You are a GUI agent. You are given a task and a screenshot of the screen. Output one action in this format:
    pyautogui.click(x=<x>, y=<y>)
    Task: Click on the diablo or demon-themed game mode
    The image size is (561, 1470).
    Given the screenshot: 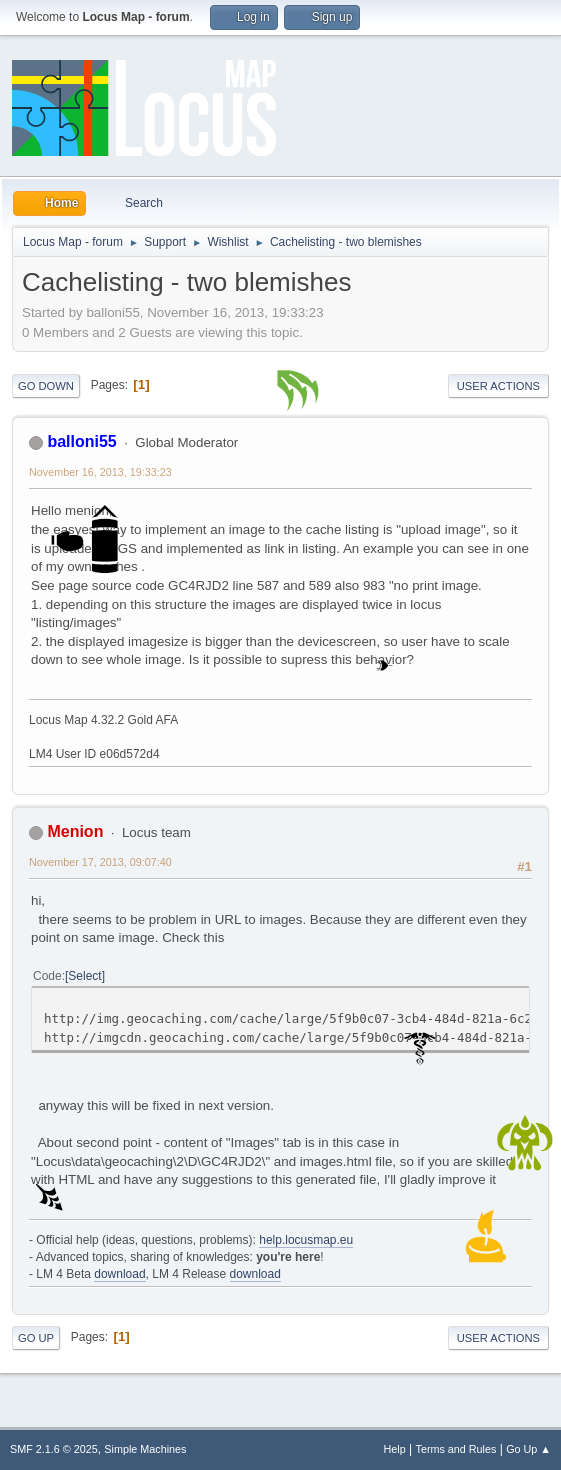 What is the action you would take?
    pyautogui.click(x=525, y=1143)
    